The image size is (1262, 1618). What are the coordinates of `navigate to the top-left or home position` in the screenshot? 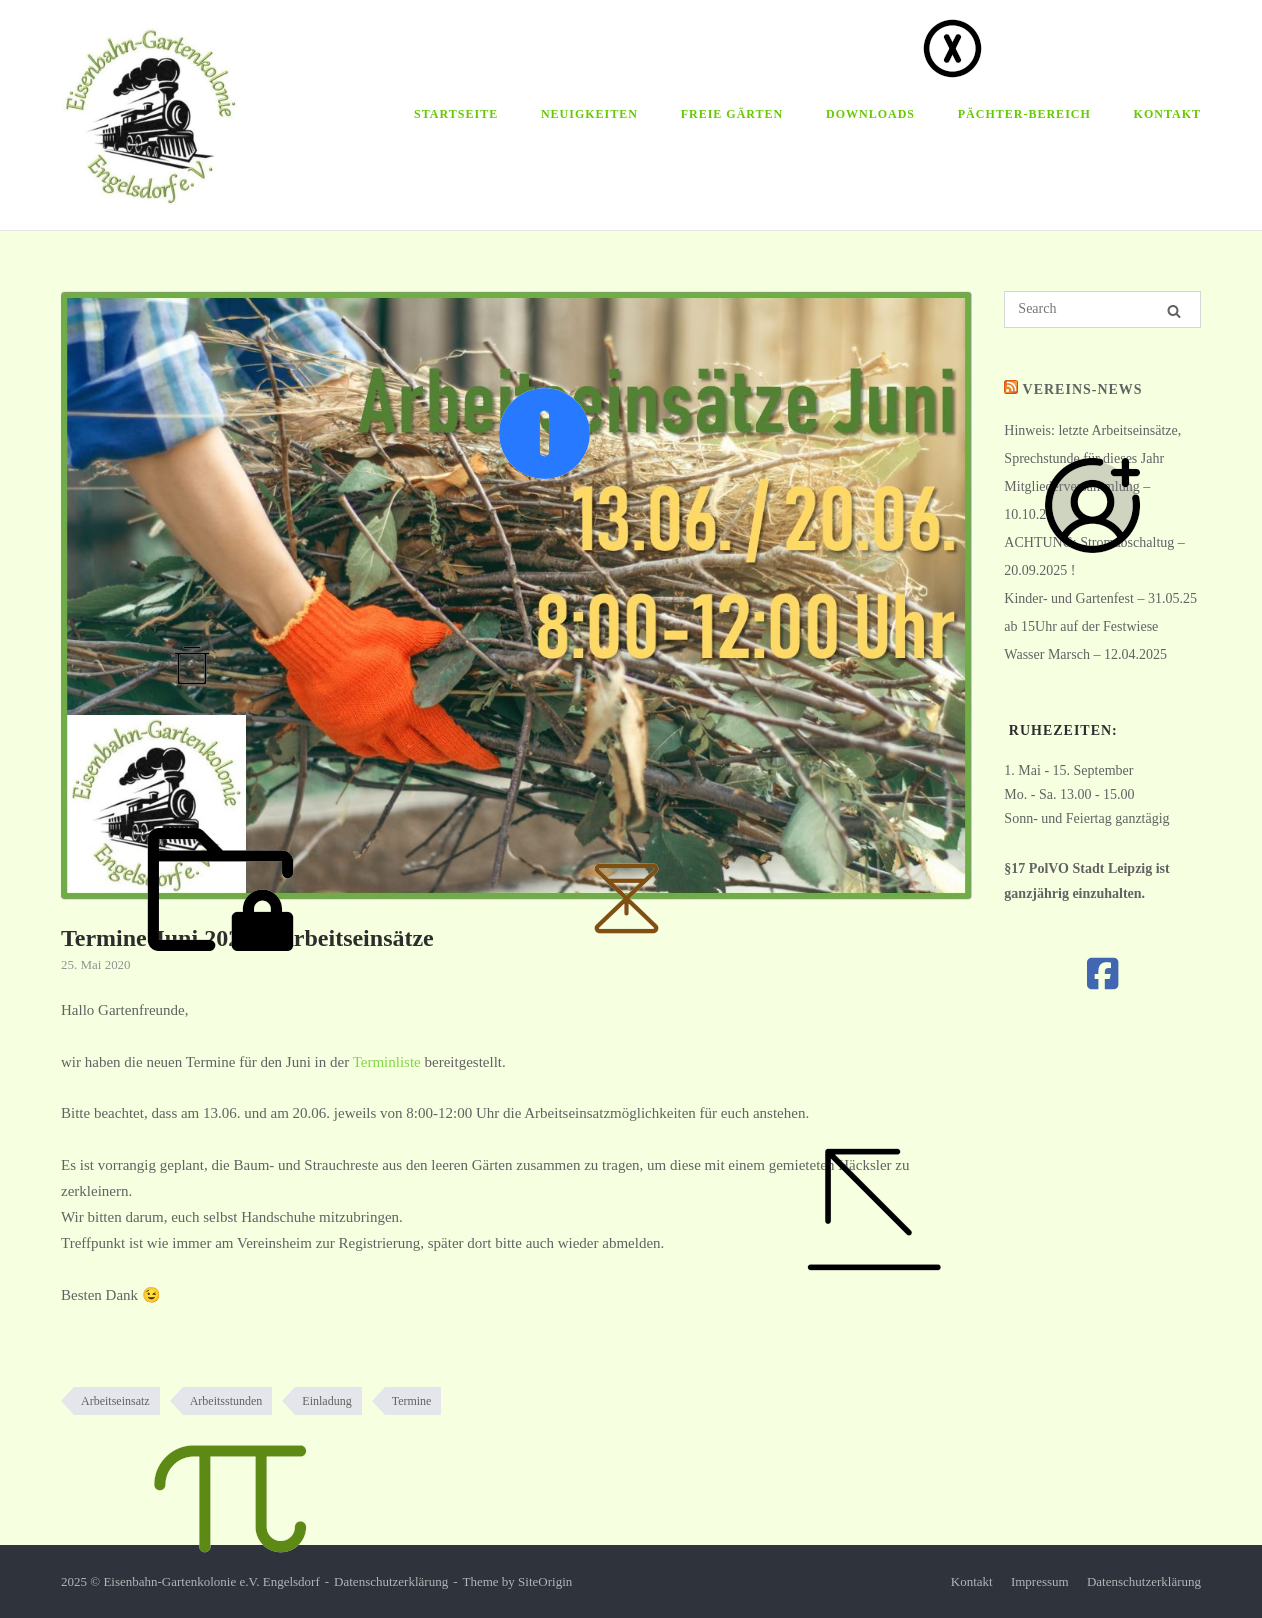 It's located at (868, 1209).